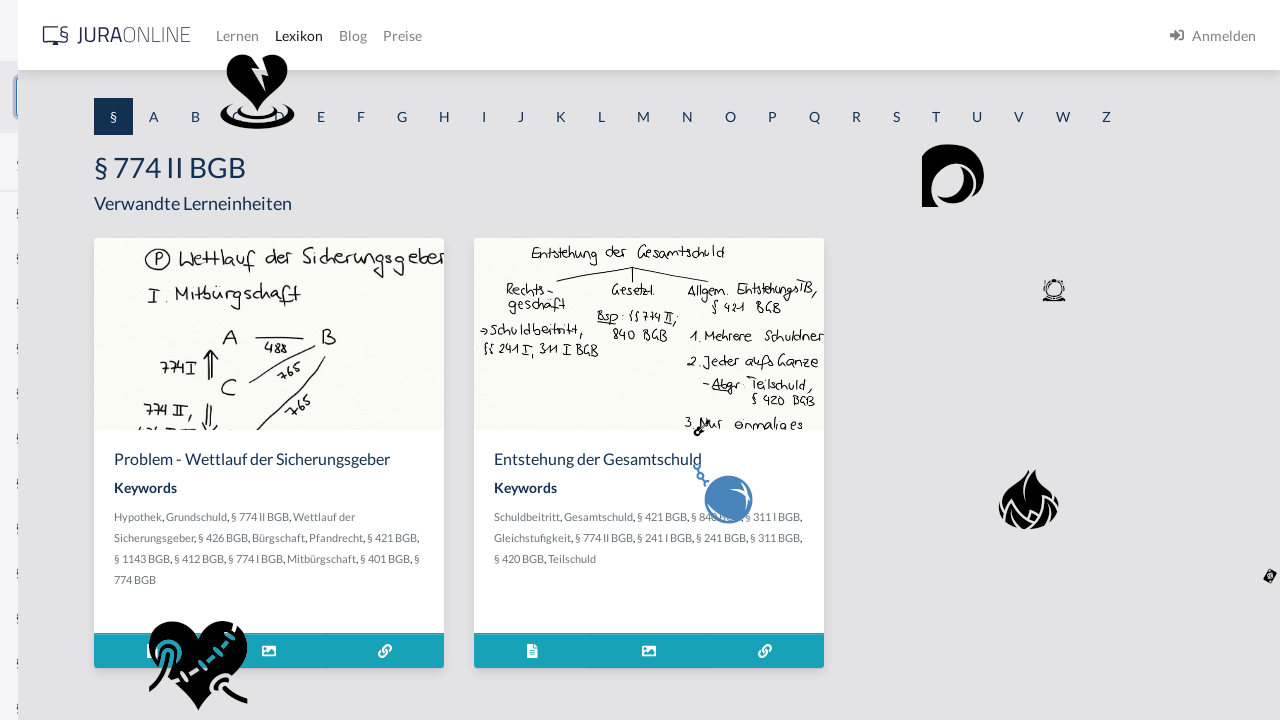 This screenshot has width=1280, height=720. What do you see at coordinates (953, 175) in the screenshot?
I see `select tentacle or sea creature ability` at bounding box center [953, 175].